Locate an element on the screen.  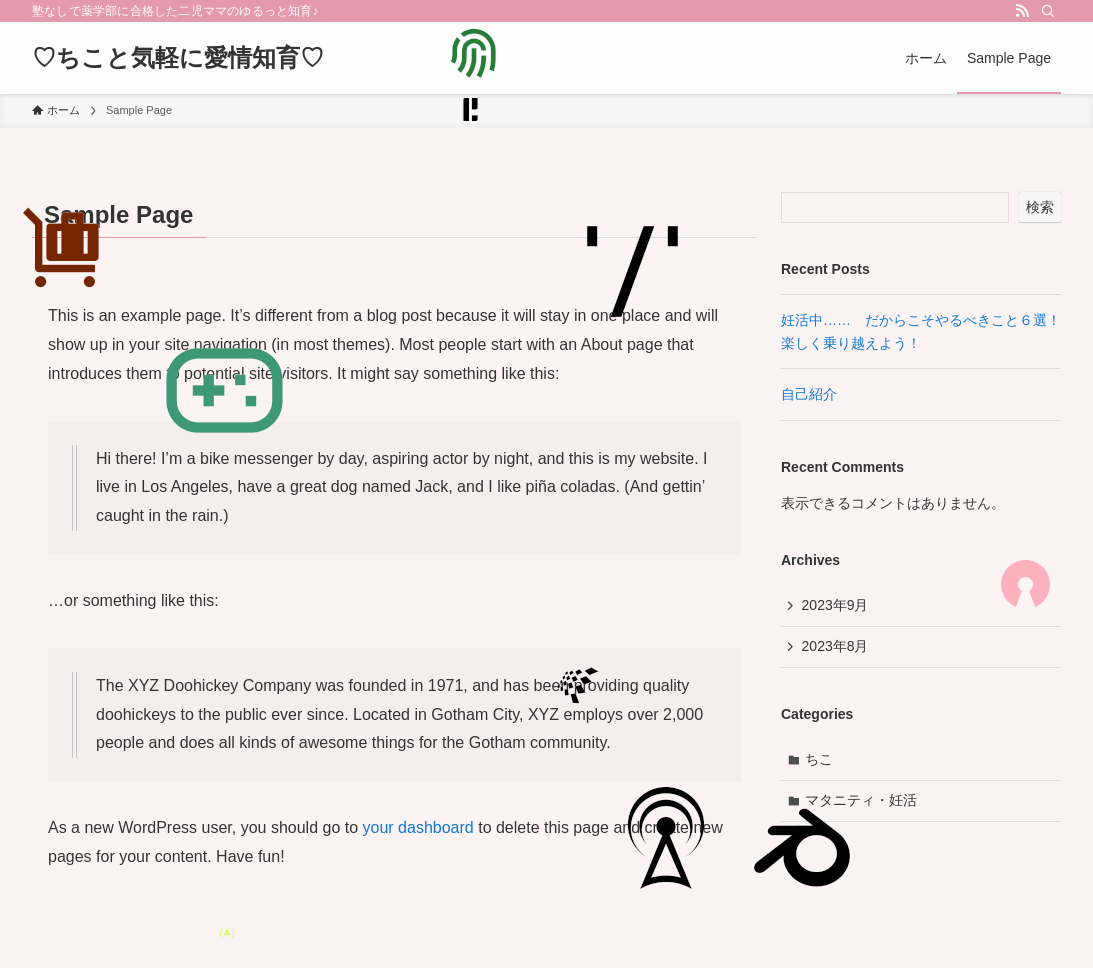
open gaming or games section is located at coordinates (224, 390).